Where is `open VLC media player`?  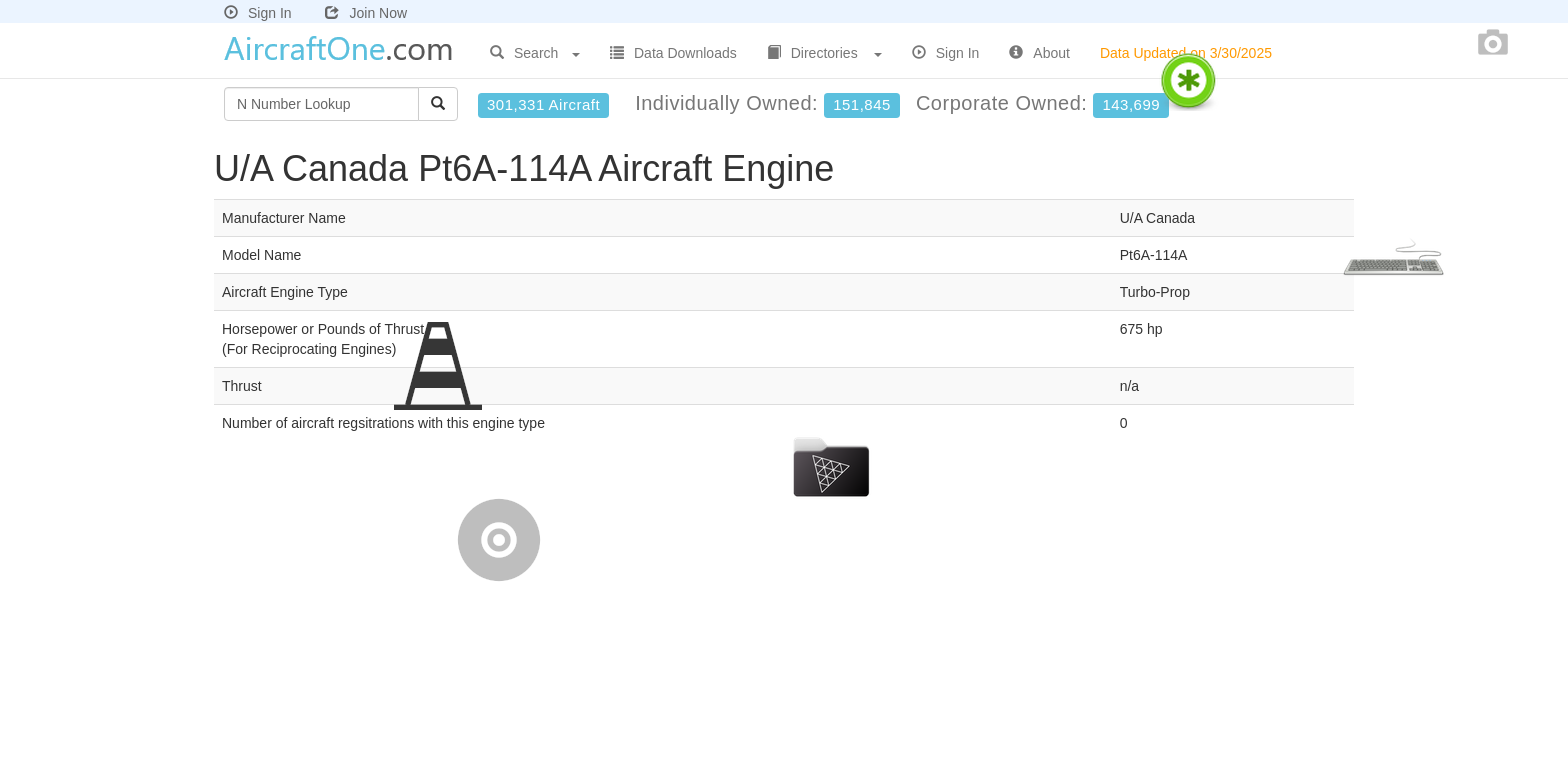 open VLC media player is located at coordinates (438, 366).